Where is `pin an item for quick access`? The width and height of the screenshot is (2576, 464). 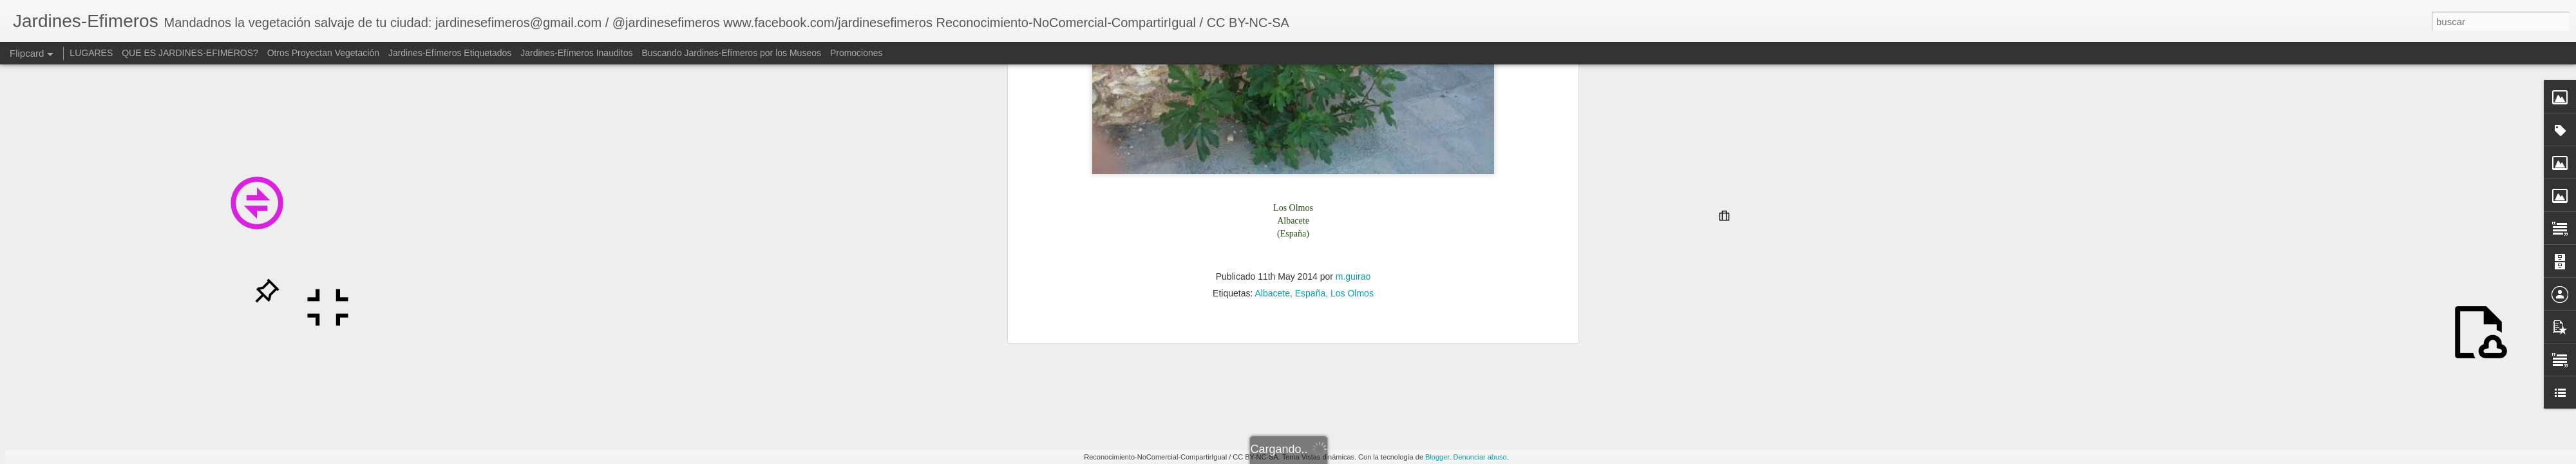
pin an item for quick access is located at coordinates (266, 291).